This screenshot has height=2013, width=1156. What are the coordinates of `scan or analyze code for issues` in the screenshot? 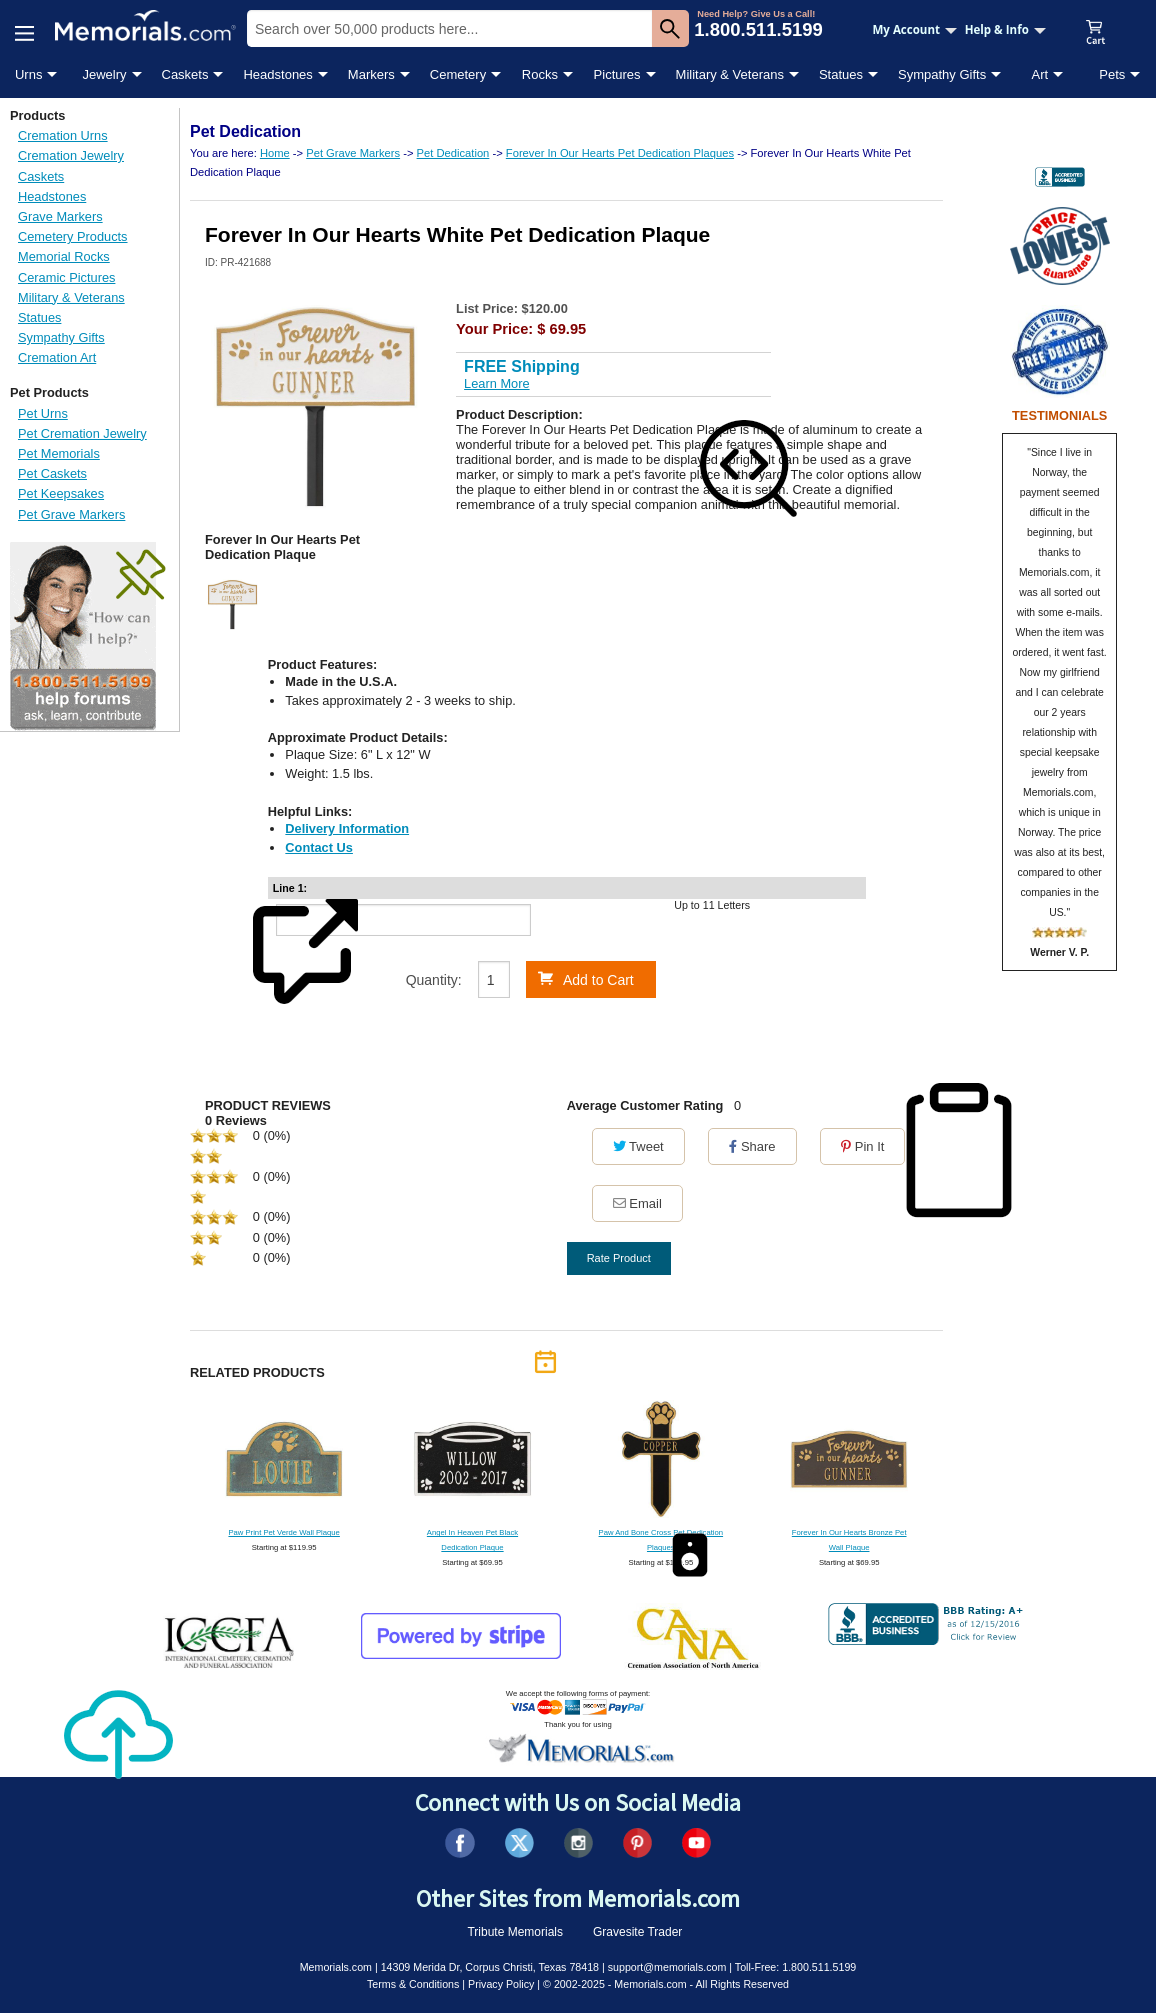 It's located at (750, 470).